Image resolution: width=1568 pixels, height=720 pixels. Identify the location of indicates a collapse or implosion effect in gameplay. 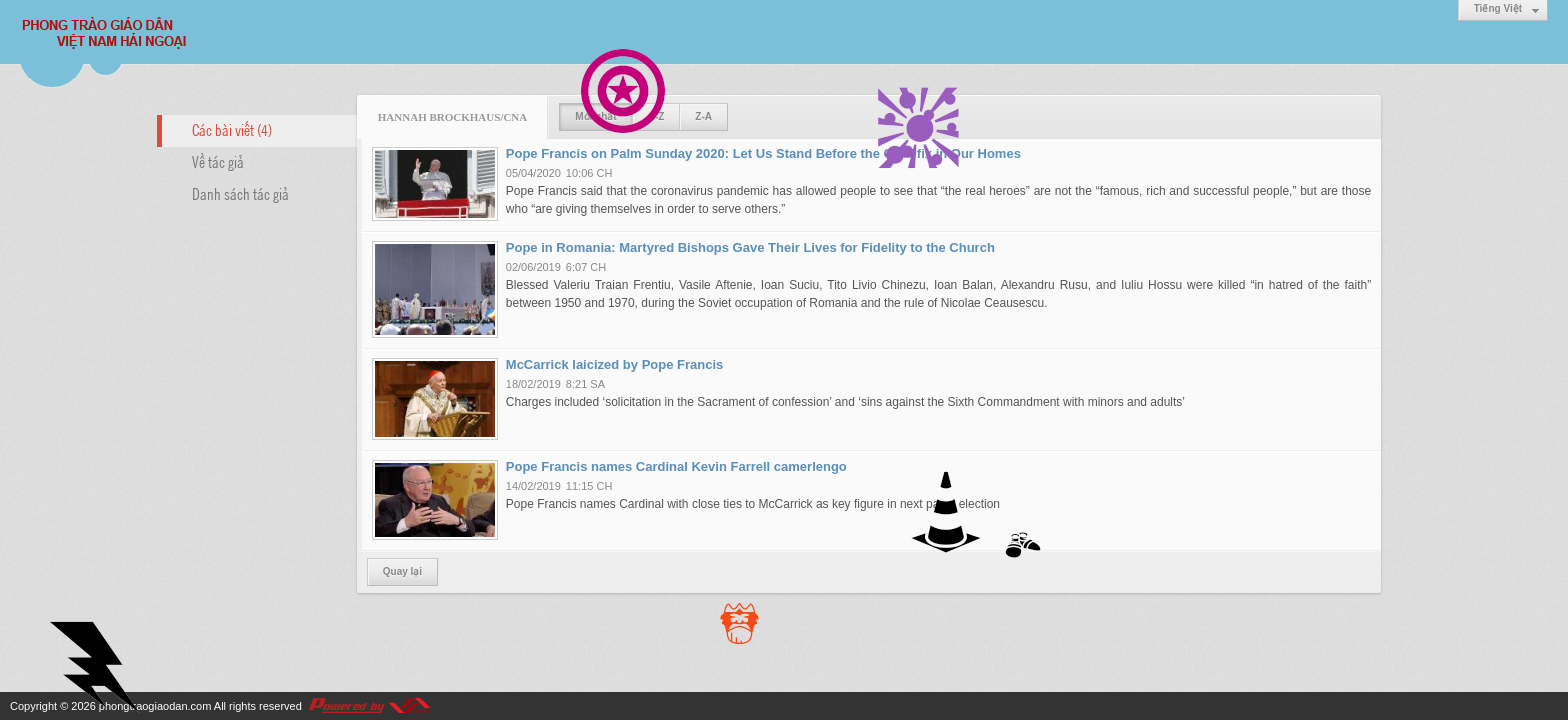
(918, 127).